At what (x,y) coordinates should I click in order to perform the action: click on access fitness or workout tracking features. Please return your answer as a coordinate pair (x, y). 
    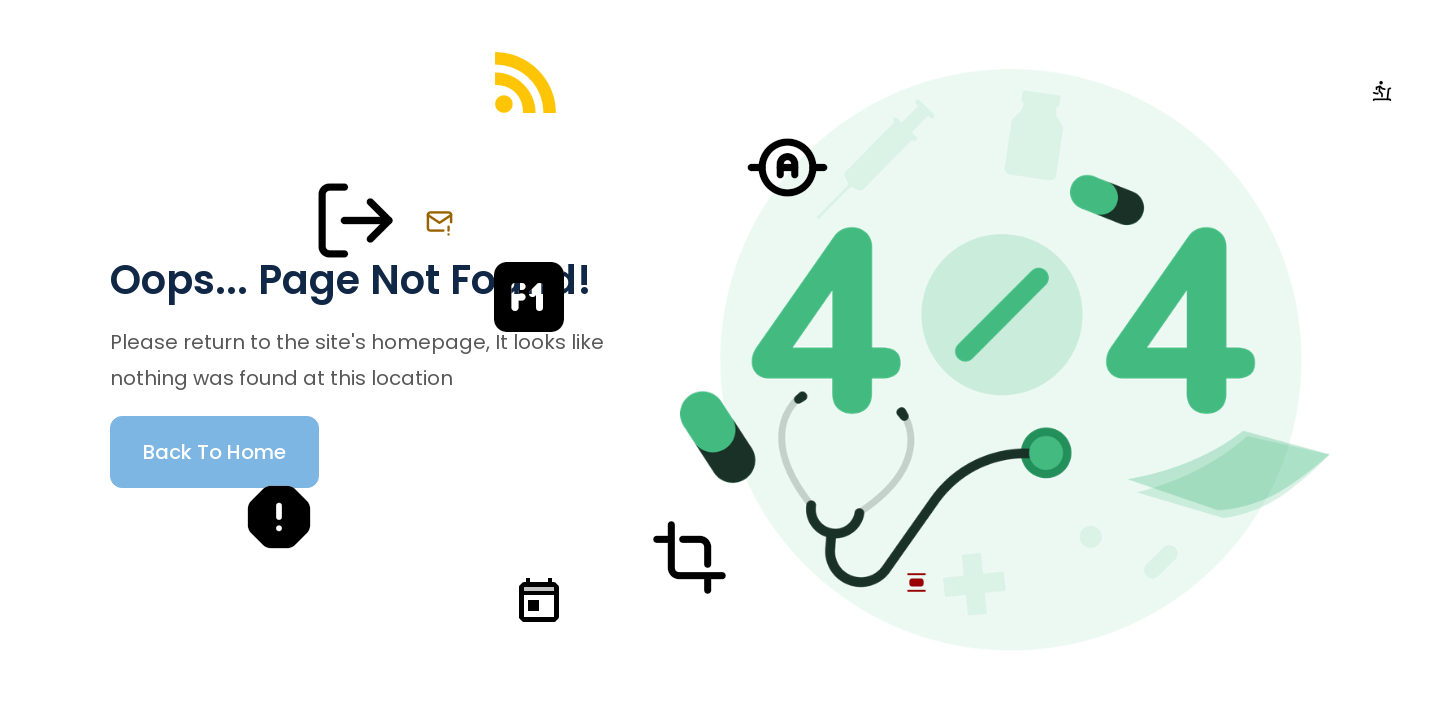
    Looking at the image, I should click on (1382, 91).